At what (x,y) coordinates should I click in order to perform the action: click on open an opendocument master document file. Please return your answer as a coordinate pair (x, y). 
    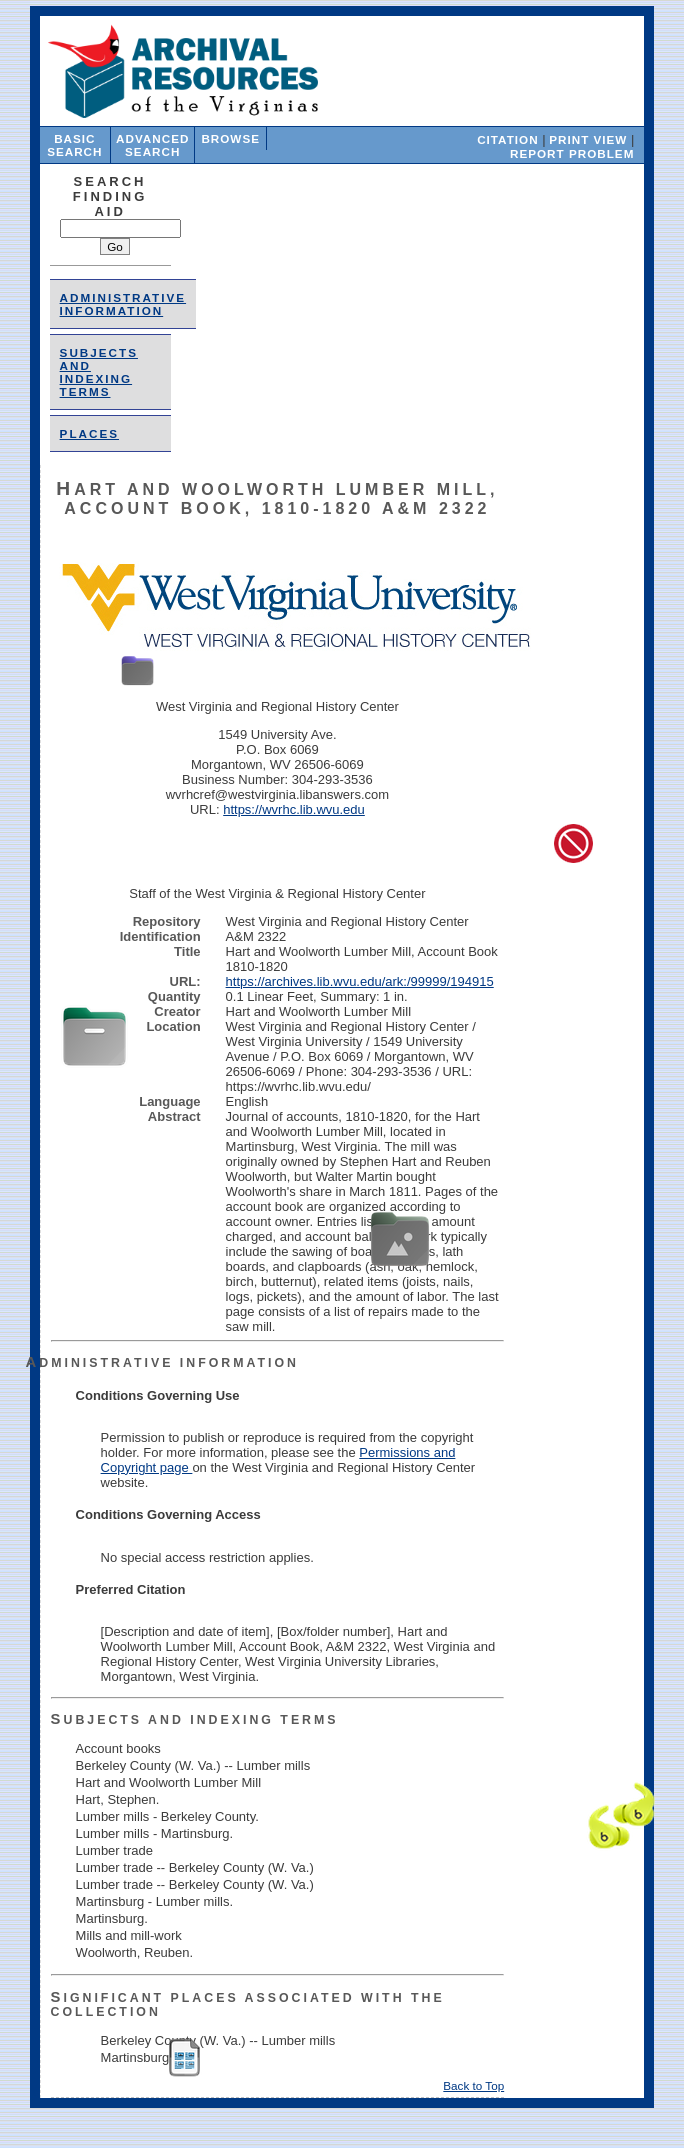
    Looking at the image, I should click on (184, 2057).